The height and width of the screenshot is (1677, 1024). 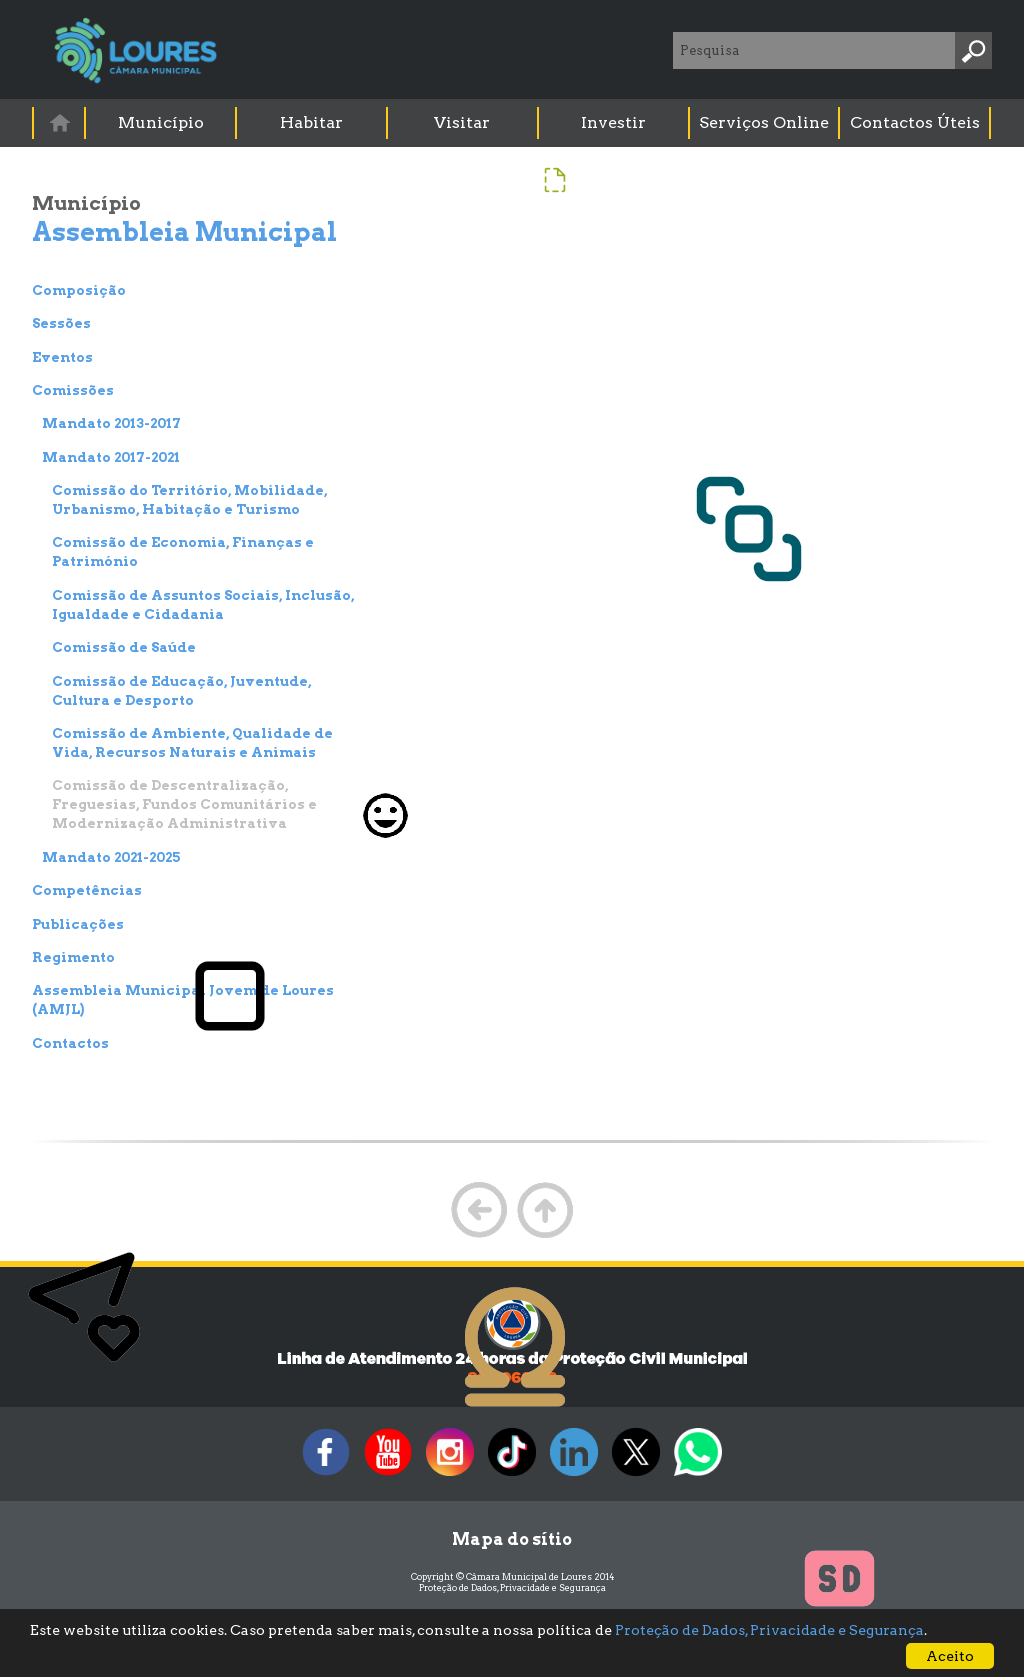 What do you see at coordinates (82, 1304) in the screenshot?
I see `save location to favorites` at bounding box center [82, 1304].